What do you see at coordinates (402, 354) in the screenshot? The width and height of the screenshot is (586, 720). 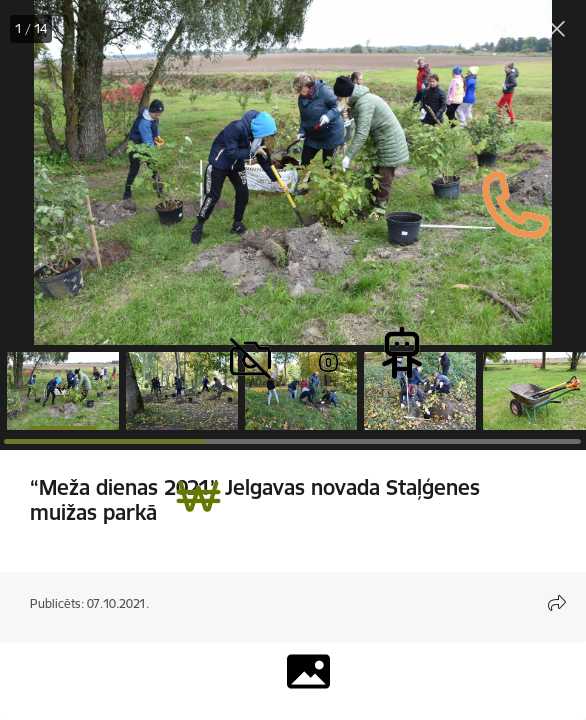 I see `access AI assistant or chatbot` at bounding box center [402, 354].